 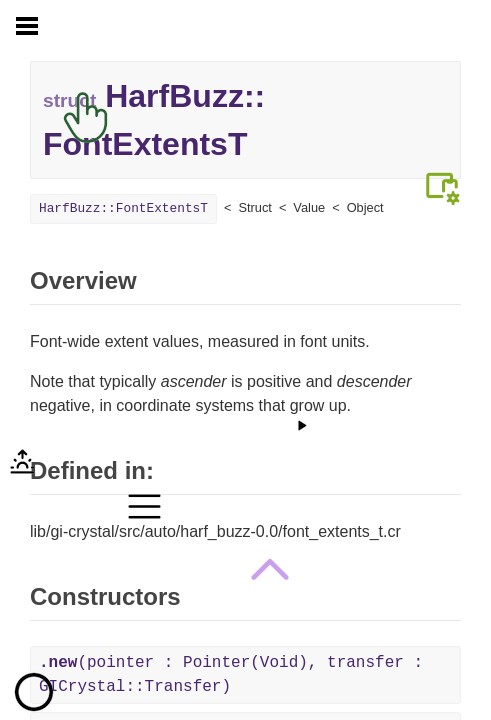 I want to click on sunrise alarm or wake-up time indicator, so click(x=22, y=461).